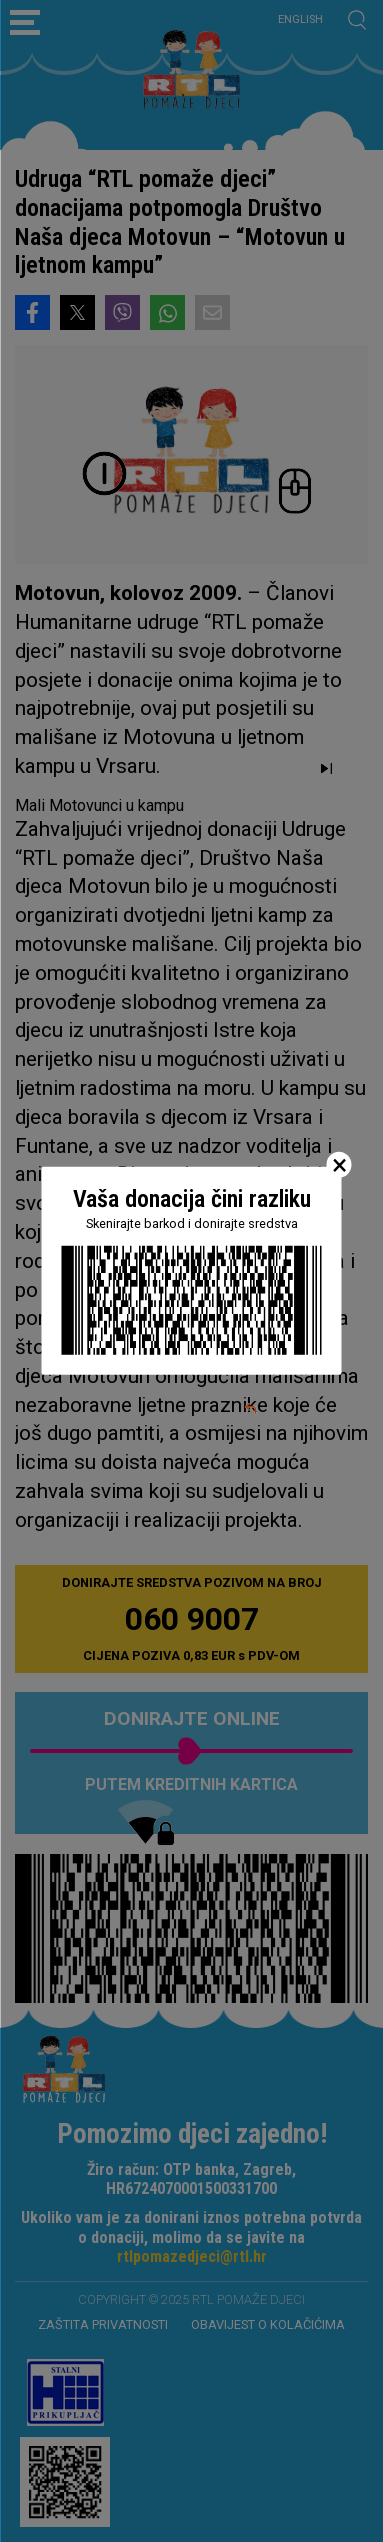  What do you see at coordinates (295, 491) in the screenshot?
I see `middle mouse button click action` at bounding box center [295, 491].